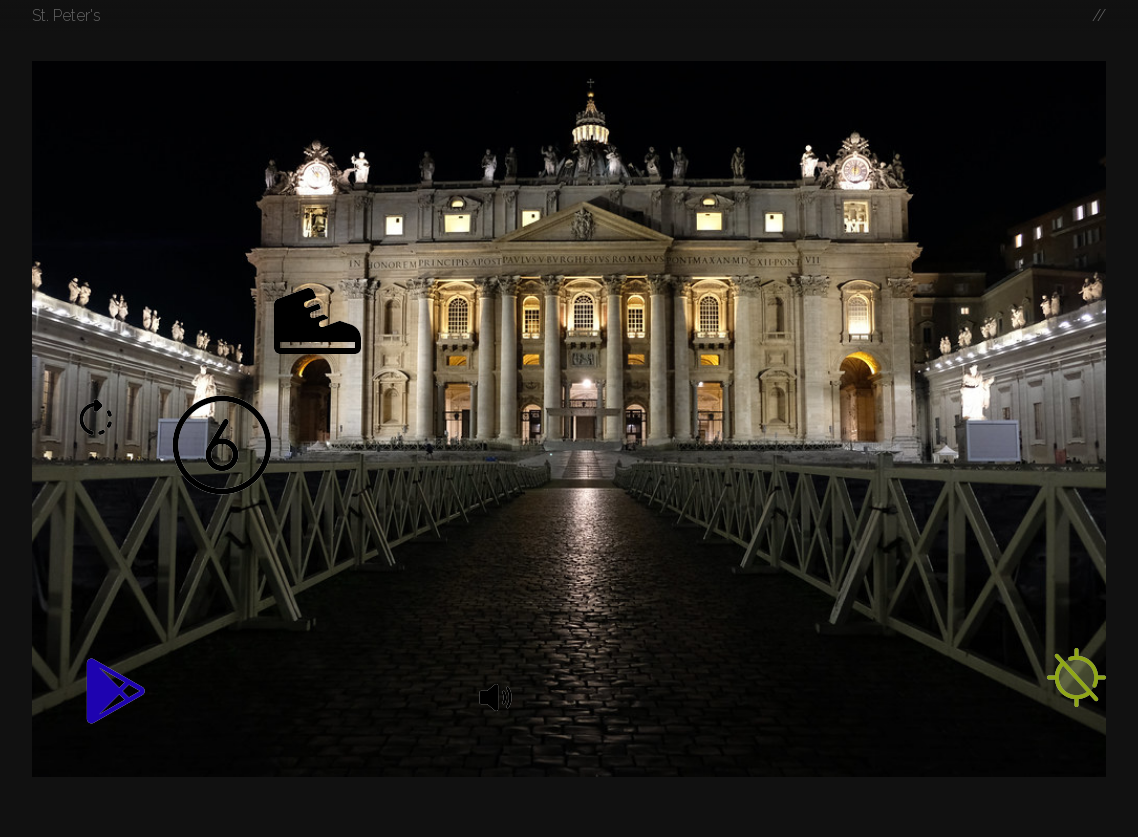 This screenshot has width=1138, height=837. Describe the element at coordinates (96, 419) in the screenshot. I see `rotate image clockwise` at that location.